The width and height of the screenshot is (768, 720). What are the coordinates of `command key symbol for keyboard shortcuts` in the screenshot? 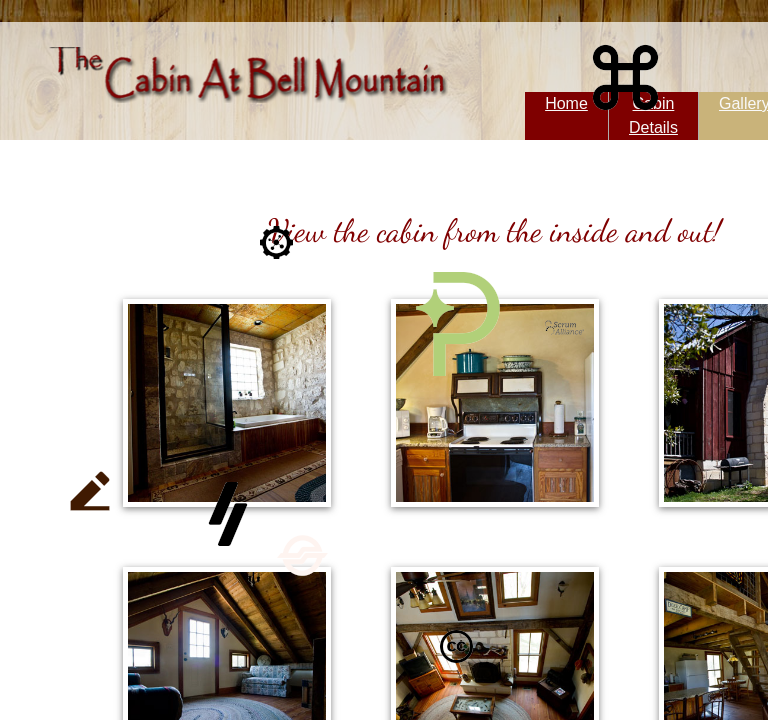 It's located at (625, 77).